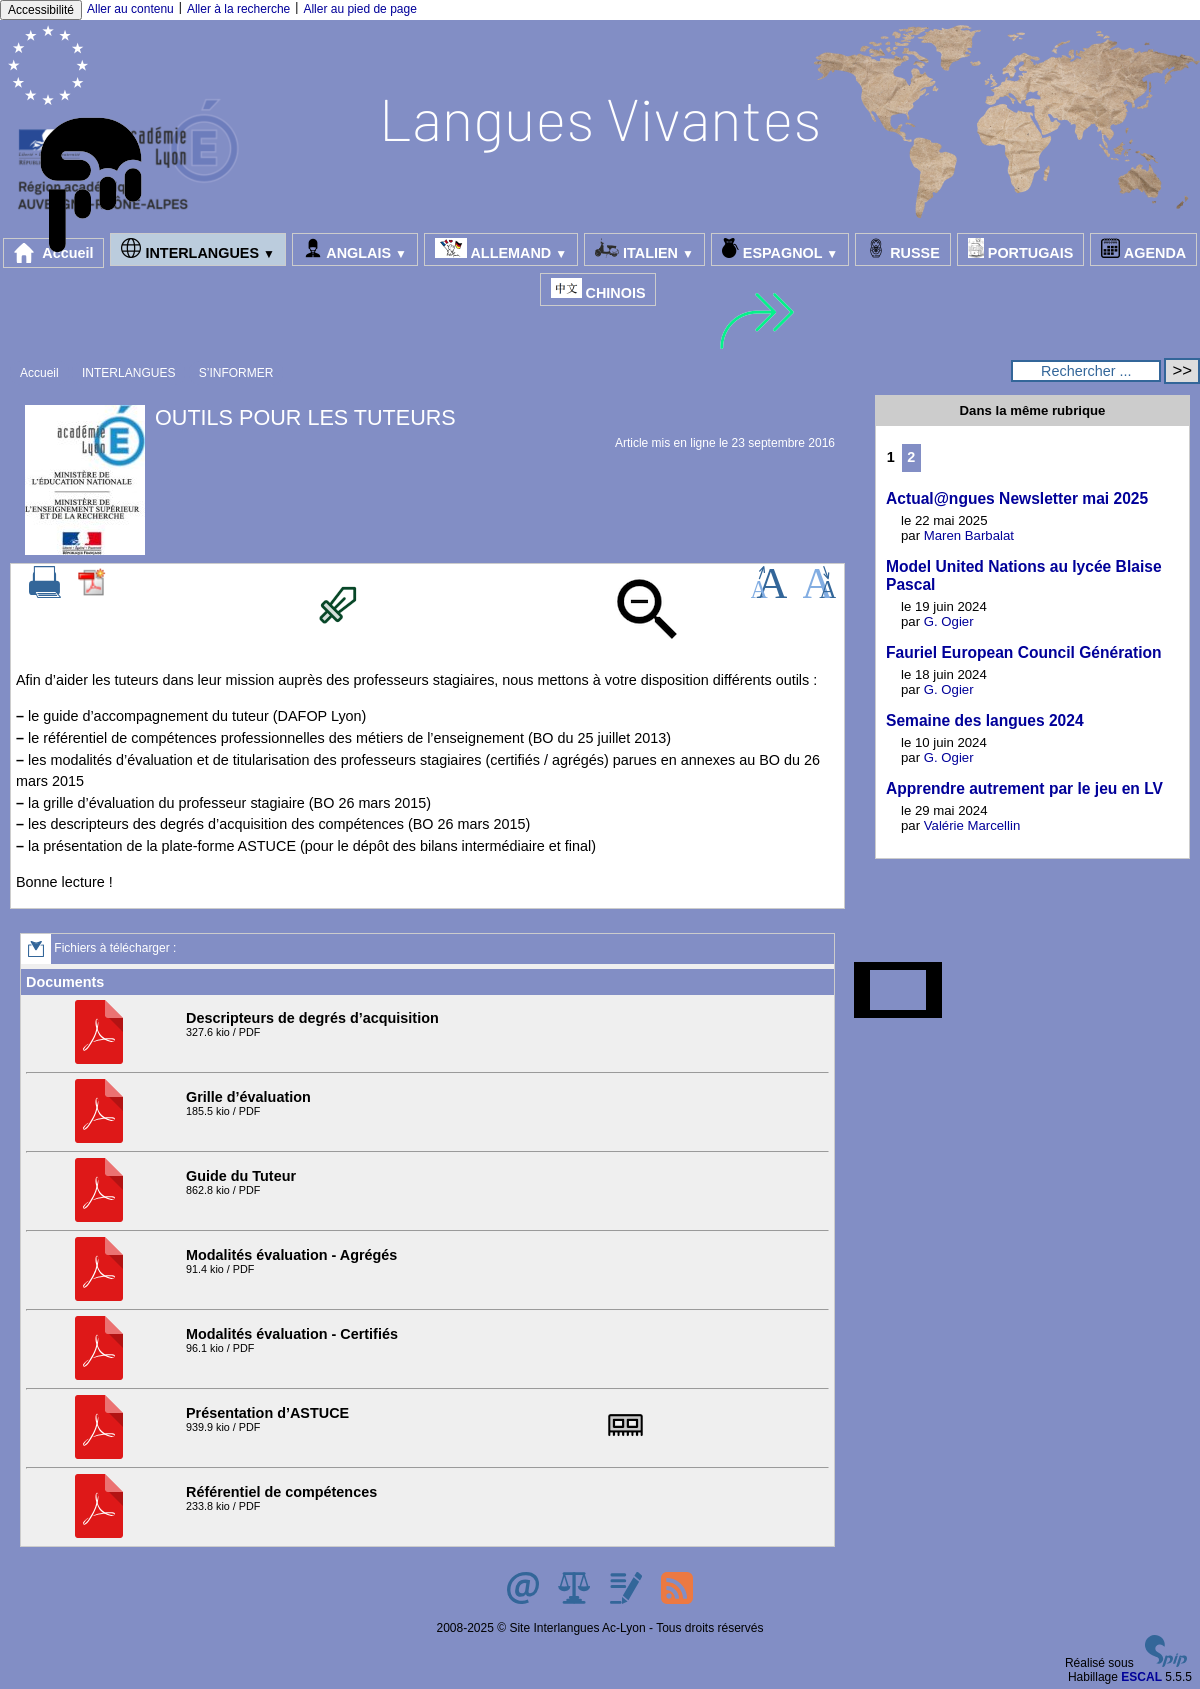 This screenshot has height=1689, width=1200. I want to click on access game or combat features, so click(338, 604).